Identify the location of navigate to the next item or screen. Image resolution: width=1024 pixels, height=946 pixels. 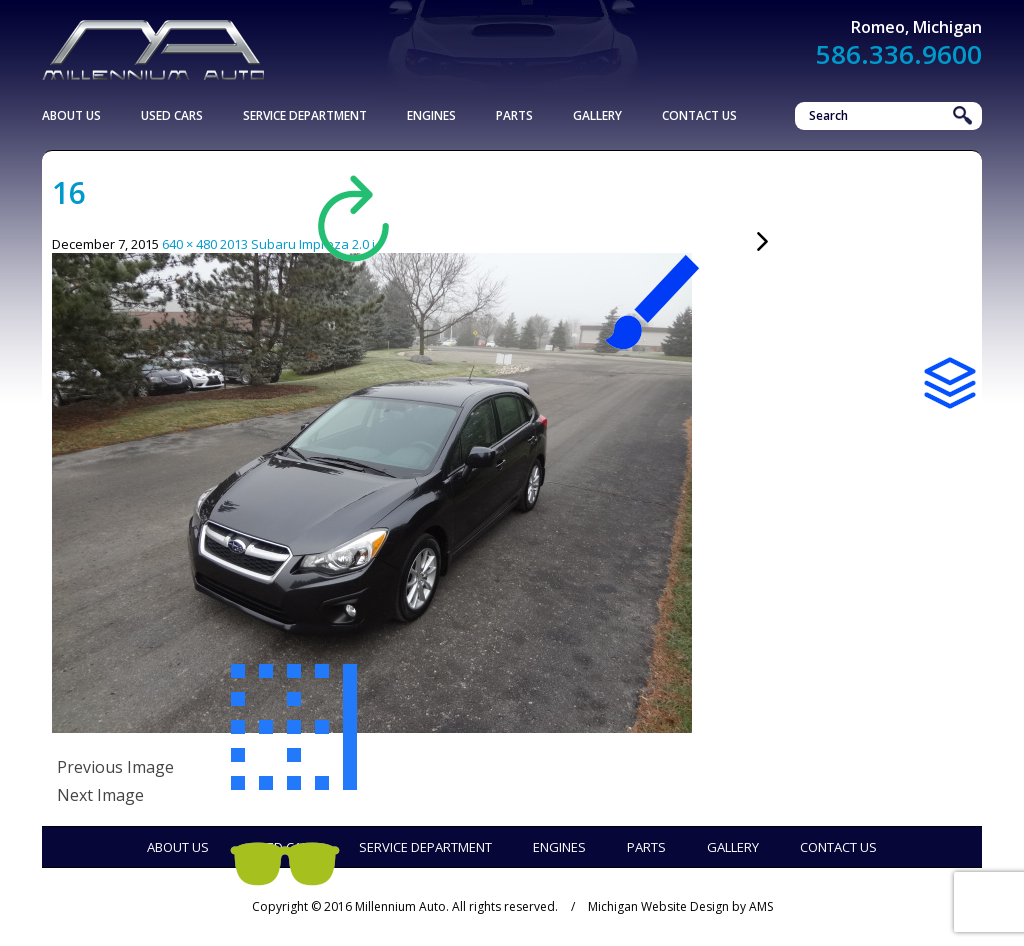
(762, 241).